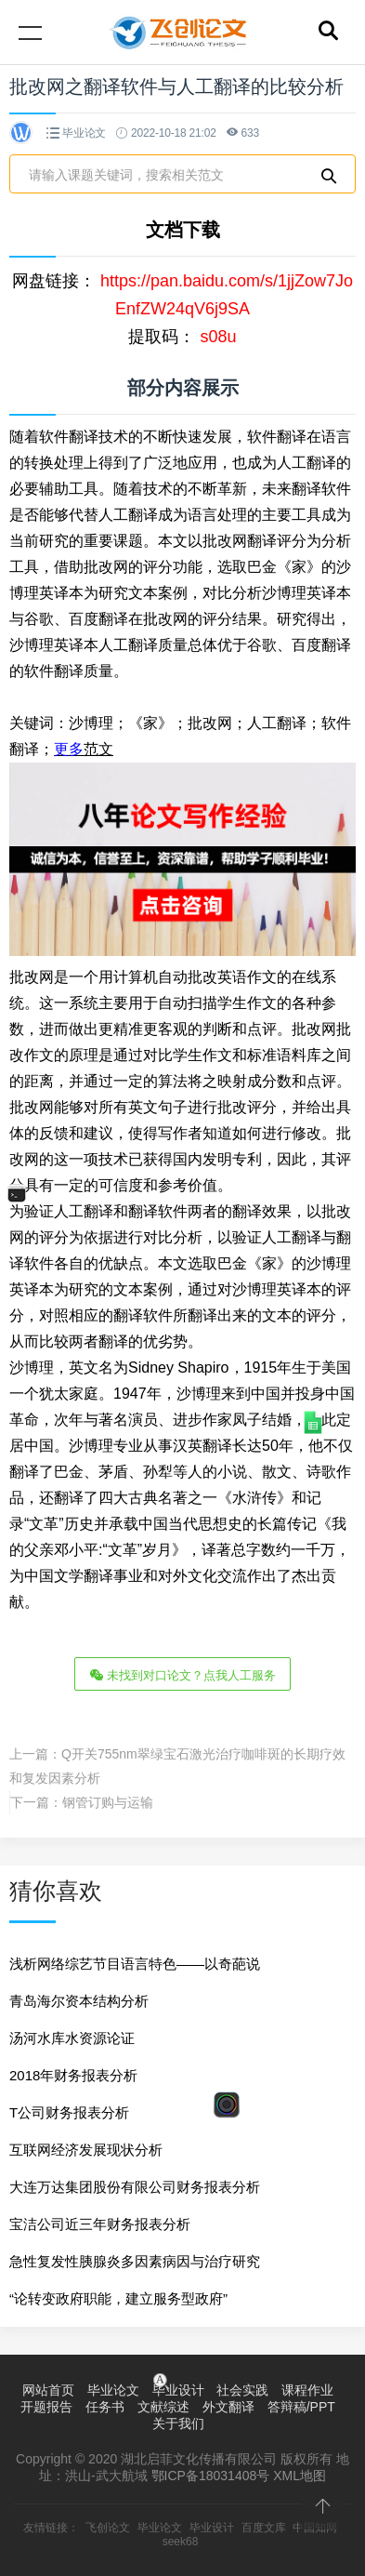  Describe the element at coordinates (17, 1193) in the screenshot. I see `open yakuake drop-down terminal` at that location.